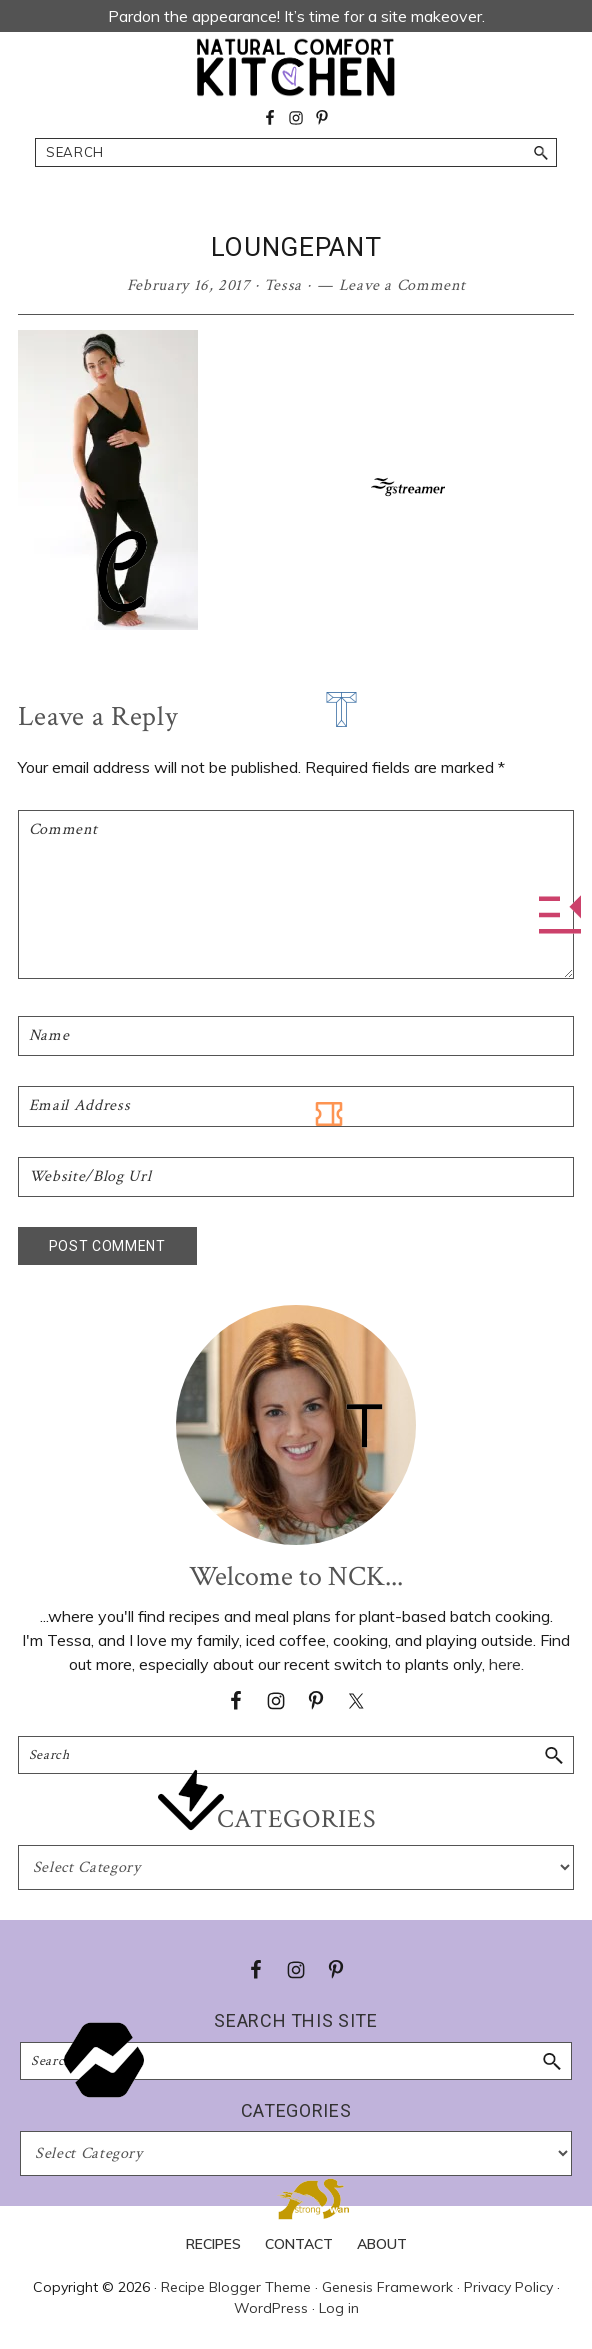 Image resolution: width=592 pixels, height=2349 pixels. Describe the element at coordinates (104, 2060) in the screenshot. I see `open Baremetrics dashboard` at that location.